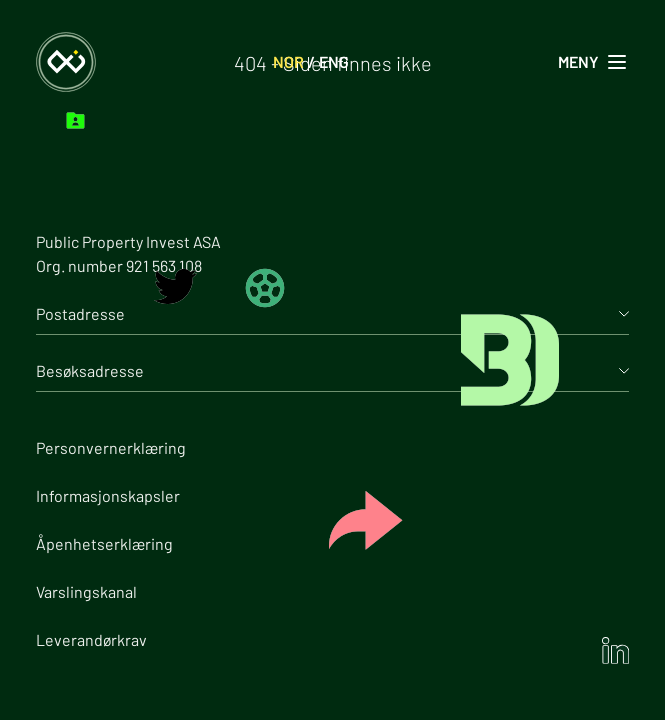 The width and height of the screenshot is (665, 720). I want to click on share to twitter, so click(175, 286).